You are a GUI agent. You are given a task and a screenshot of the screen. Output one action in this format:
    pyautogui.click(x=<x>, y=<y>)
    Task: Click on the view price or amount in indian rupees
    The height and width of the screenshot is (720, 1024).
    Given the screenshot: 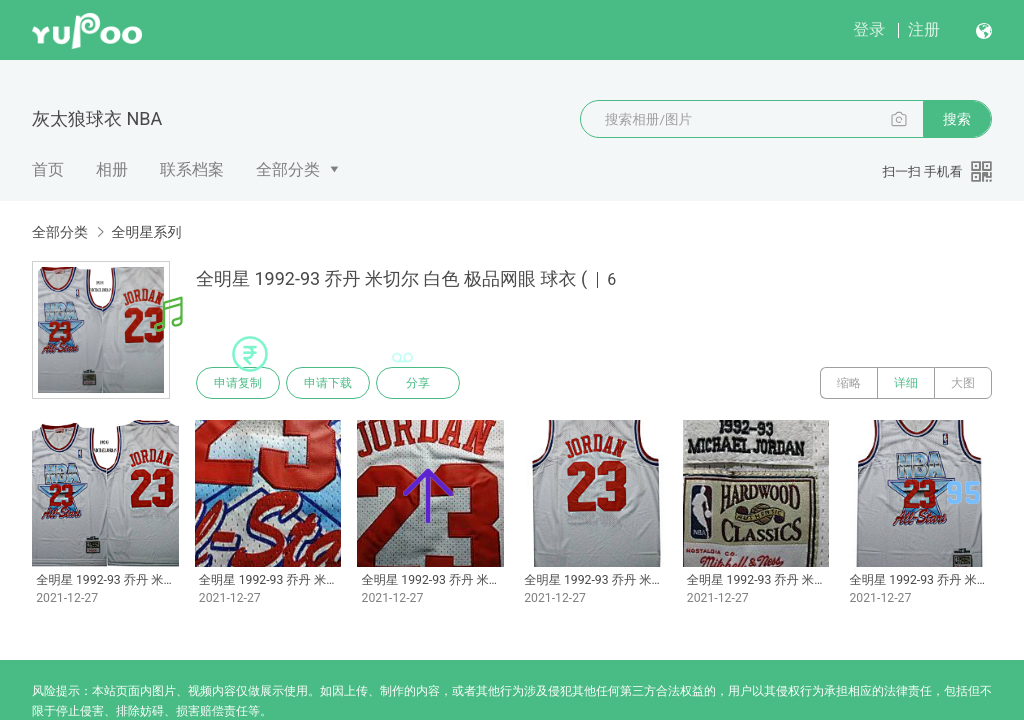 What is the action you would take?
    pyautogui.click(x=250, y=354)
    